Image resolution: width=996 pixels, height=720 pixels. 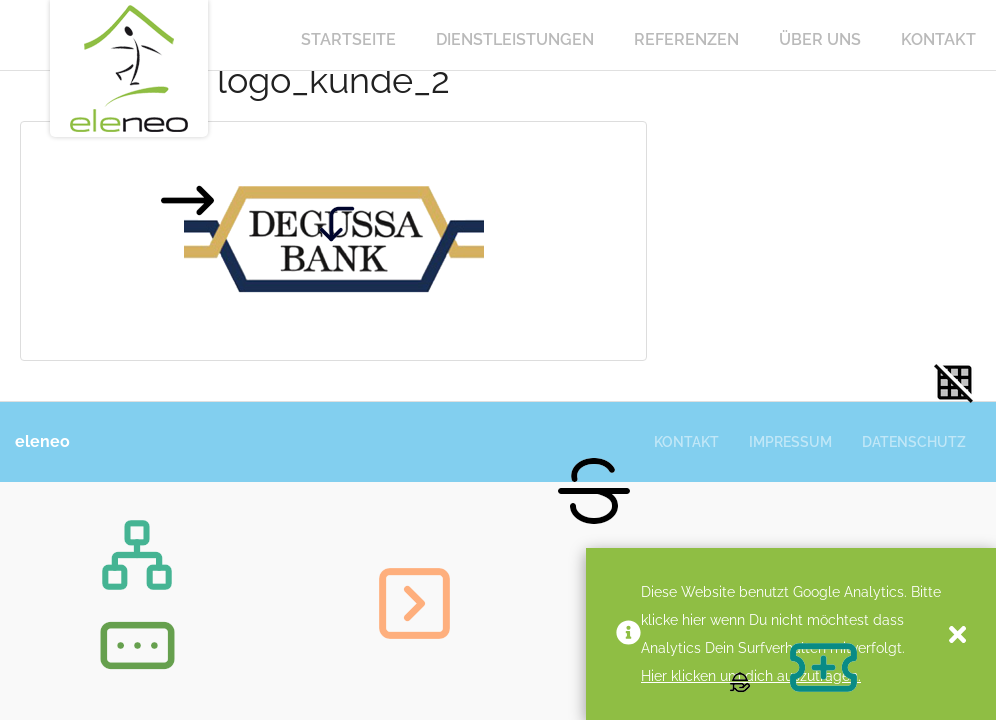 What do you see at coordinates (414, 603) in the screenshot?
I see `navigate to the next item or page` at bounding box center [414, 603].